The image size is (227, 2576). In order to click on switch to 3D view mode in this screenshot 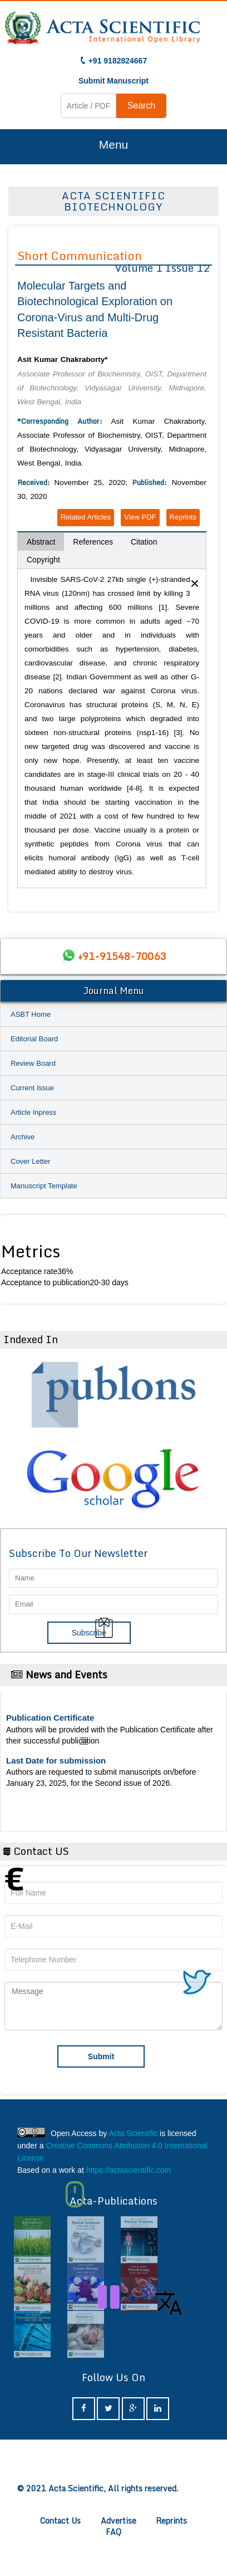, I will do `click(83, 1741)`.